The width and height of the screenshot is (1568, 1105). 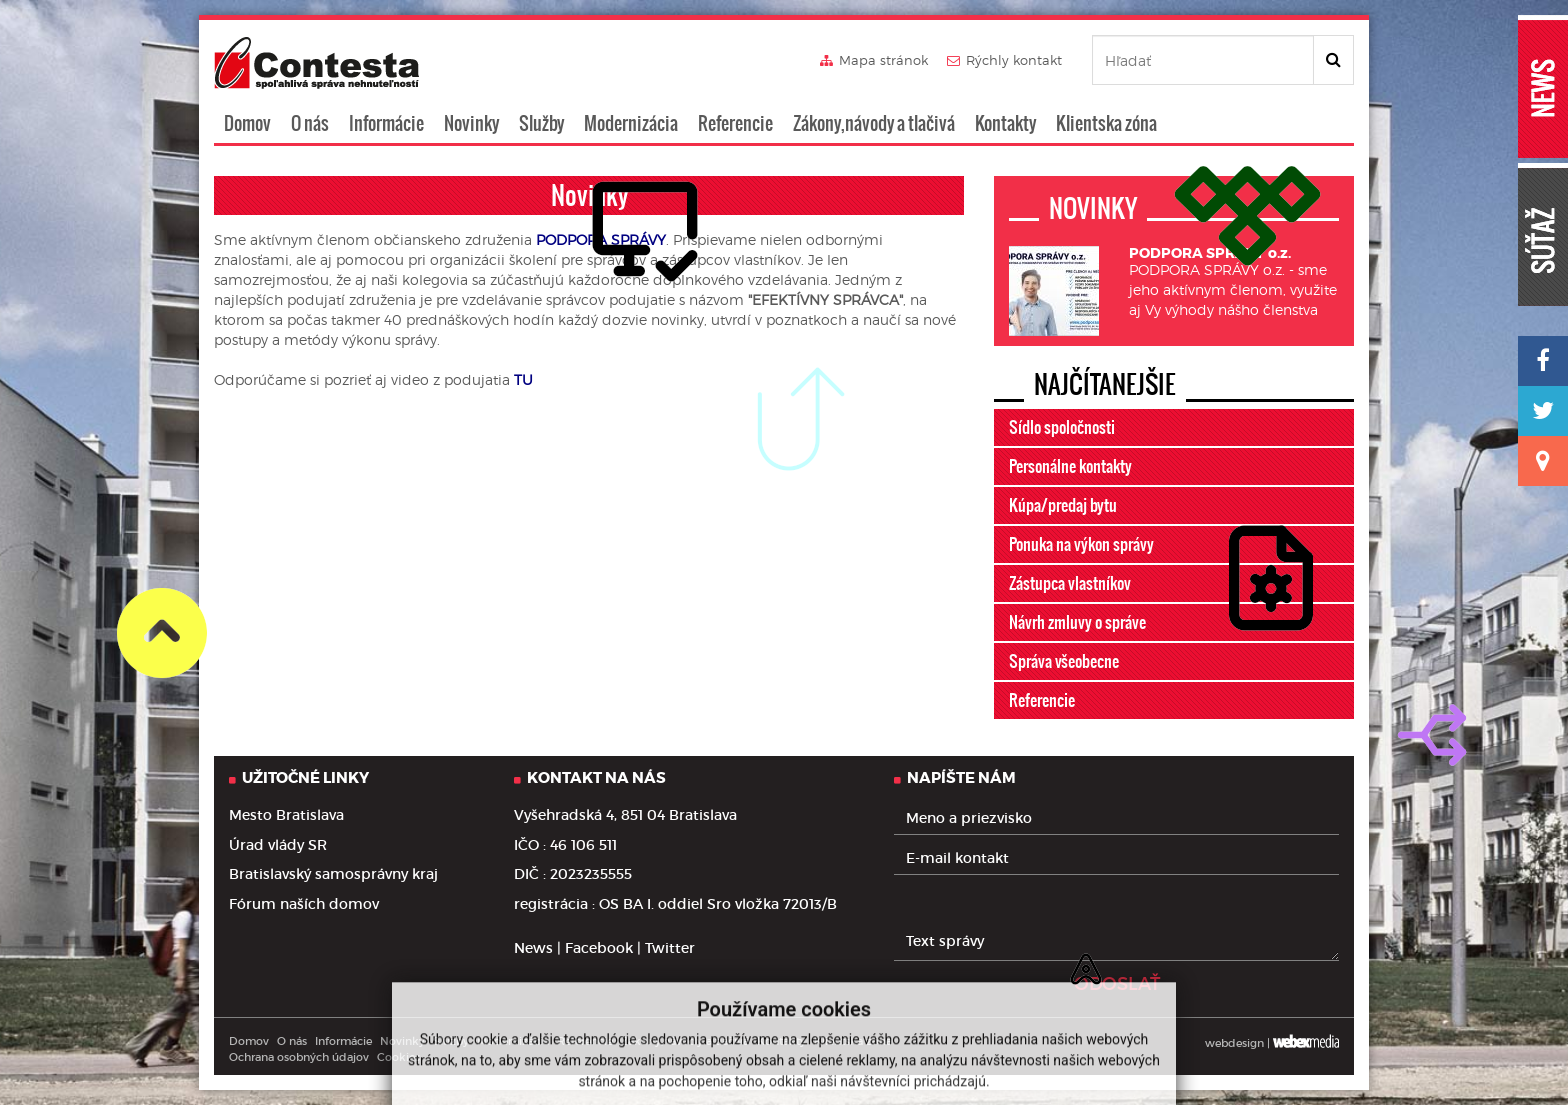 I want to click on amigo brand logo, so click(x=1086, y=969).